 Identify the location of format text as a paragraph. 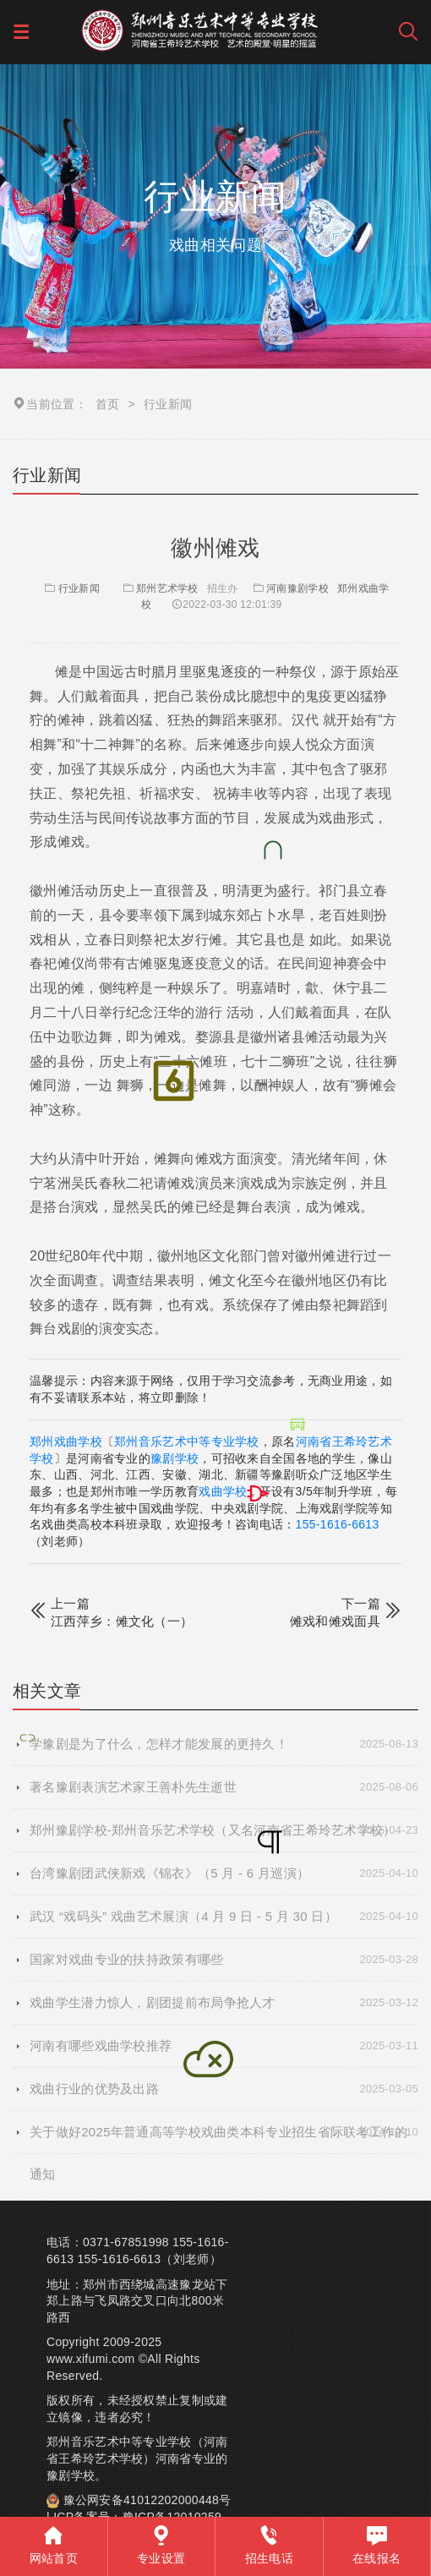
(270, 1842).